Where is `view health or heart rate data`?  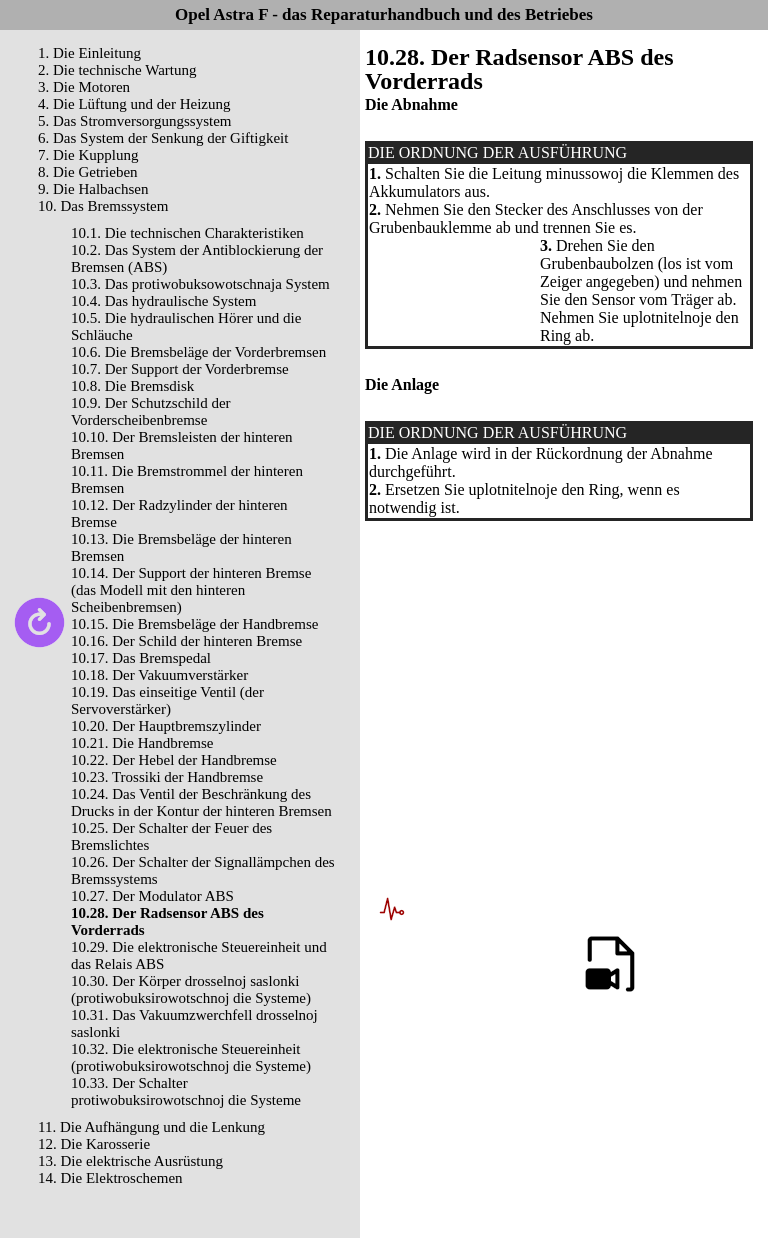
view health or heart rate data is located at coordinates (392, 909).